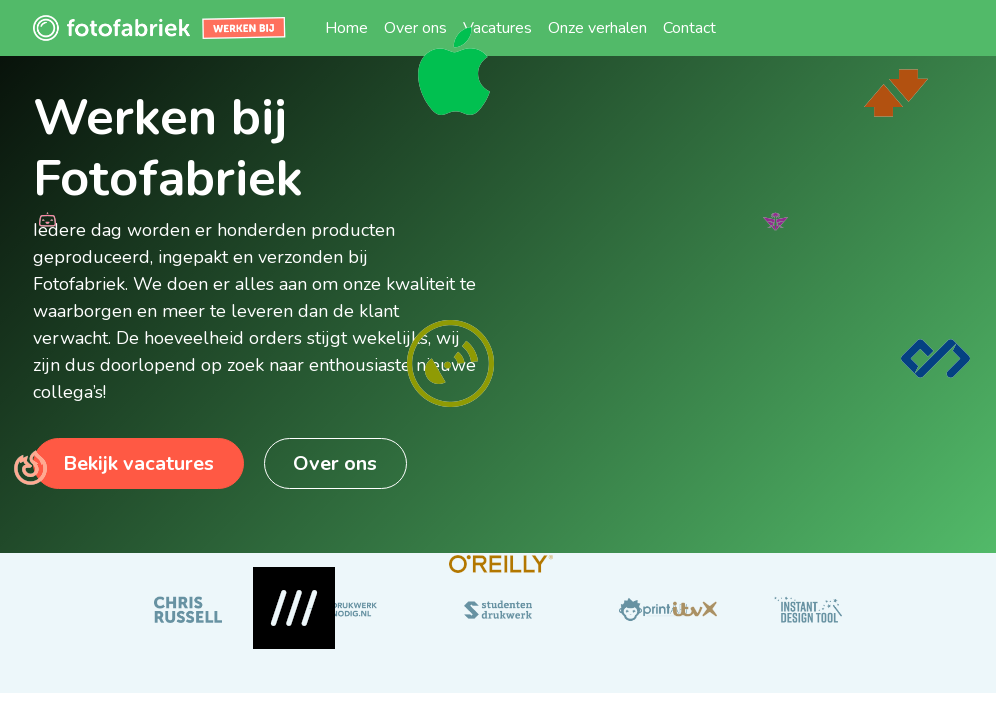 The width and height of the screenshot is (996, 720). Describe the element at coordinates (454, 71) in the screenshot. I see `apple brand or product indicator` at that location.